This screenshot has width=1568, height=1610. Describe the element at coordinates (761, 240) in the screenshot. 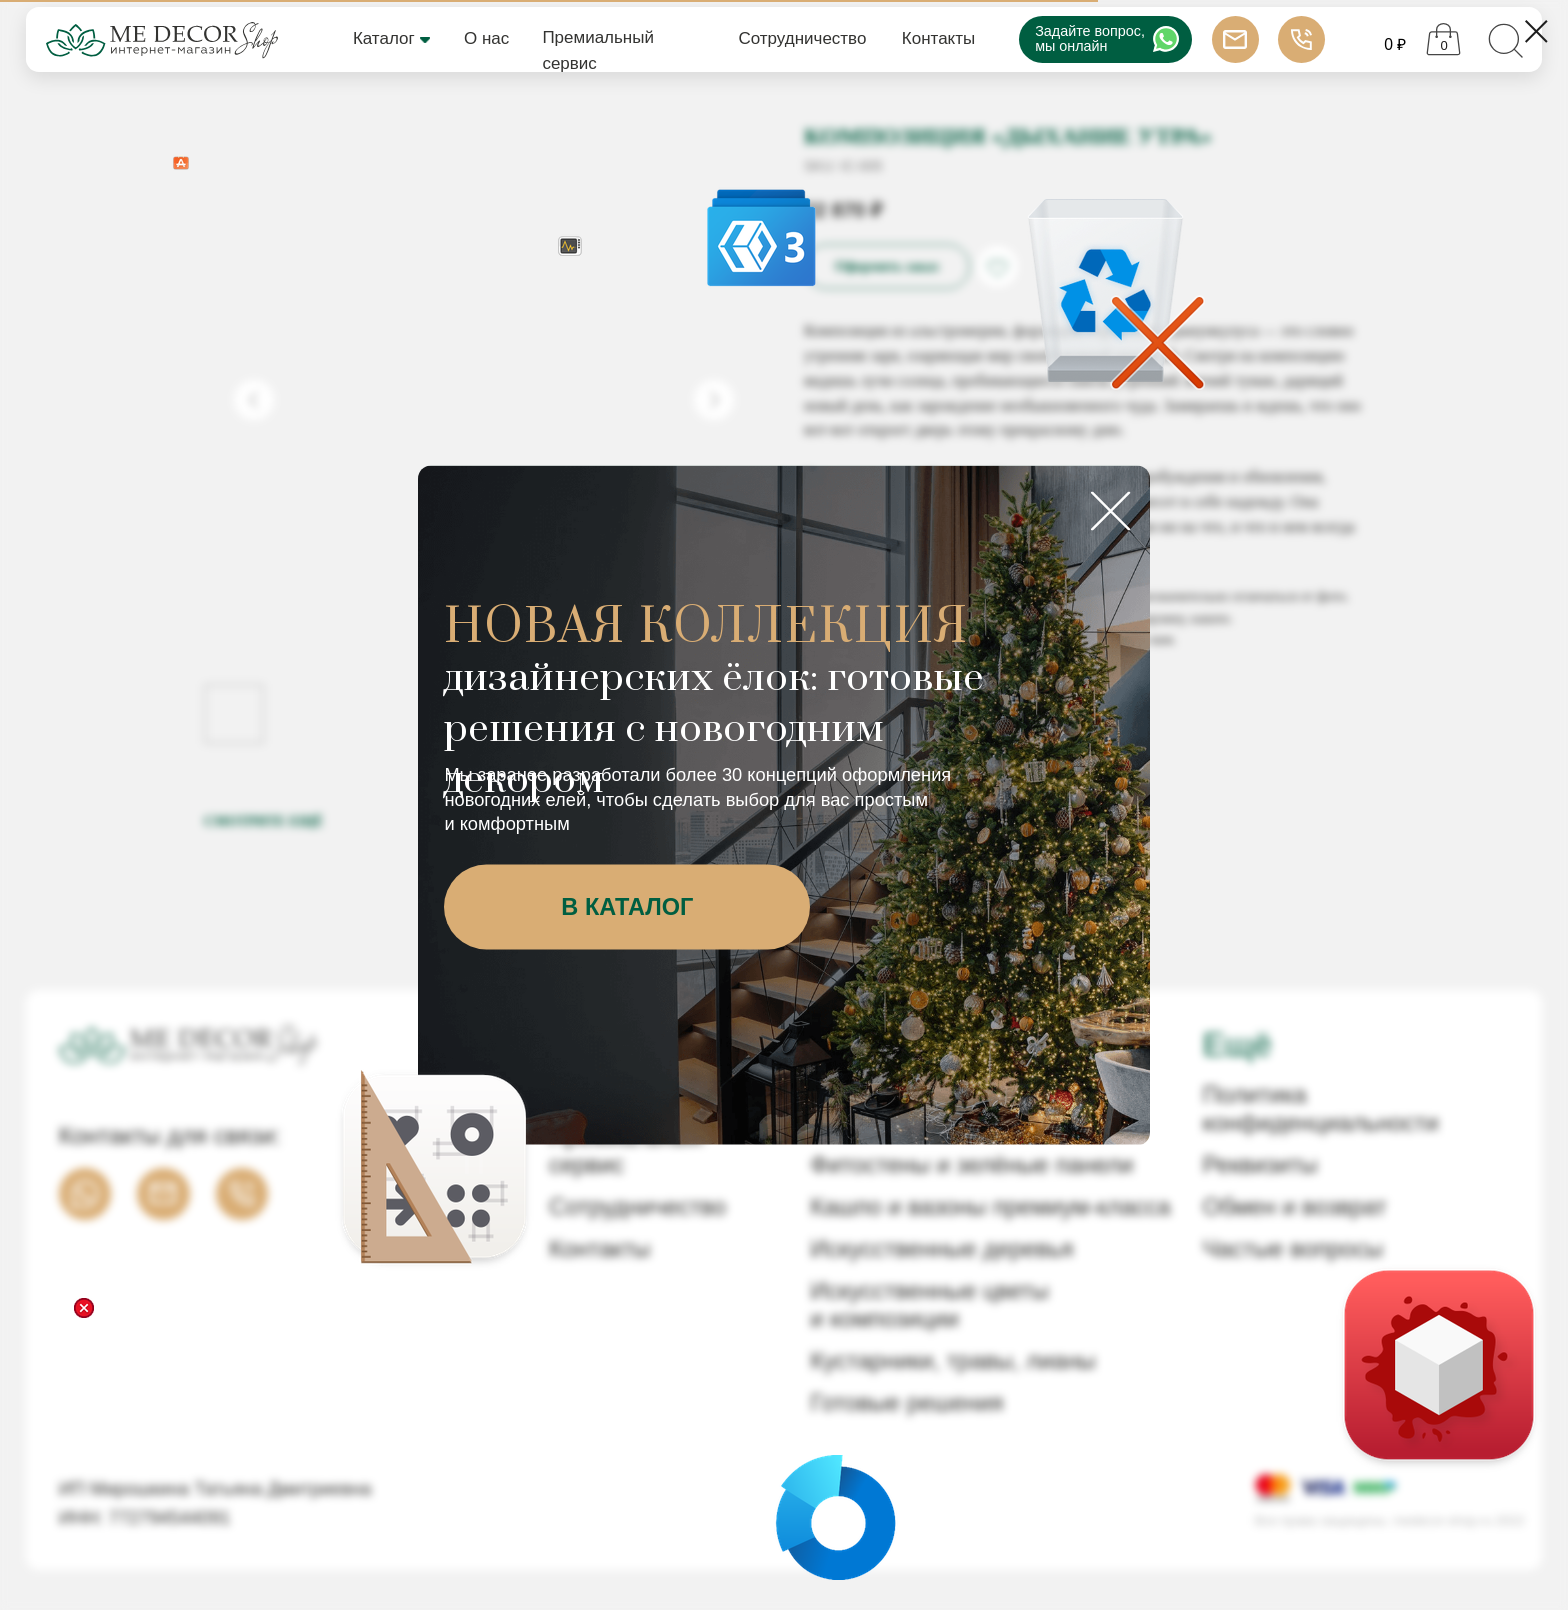

I see `open Unity 3 game development environment` at that location.